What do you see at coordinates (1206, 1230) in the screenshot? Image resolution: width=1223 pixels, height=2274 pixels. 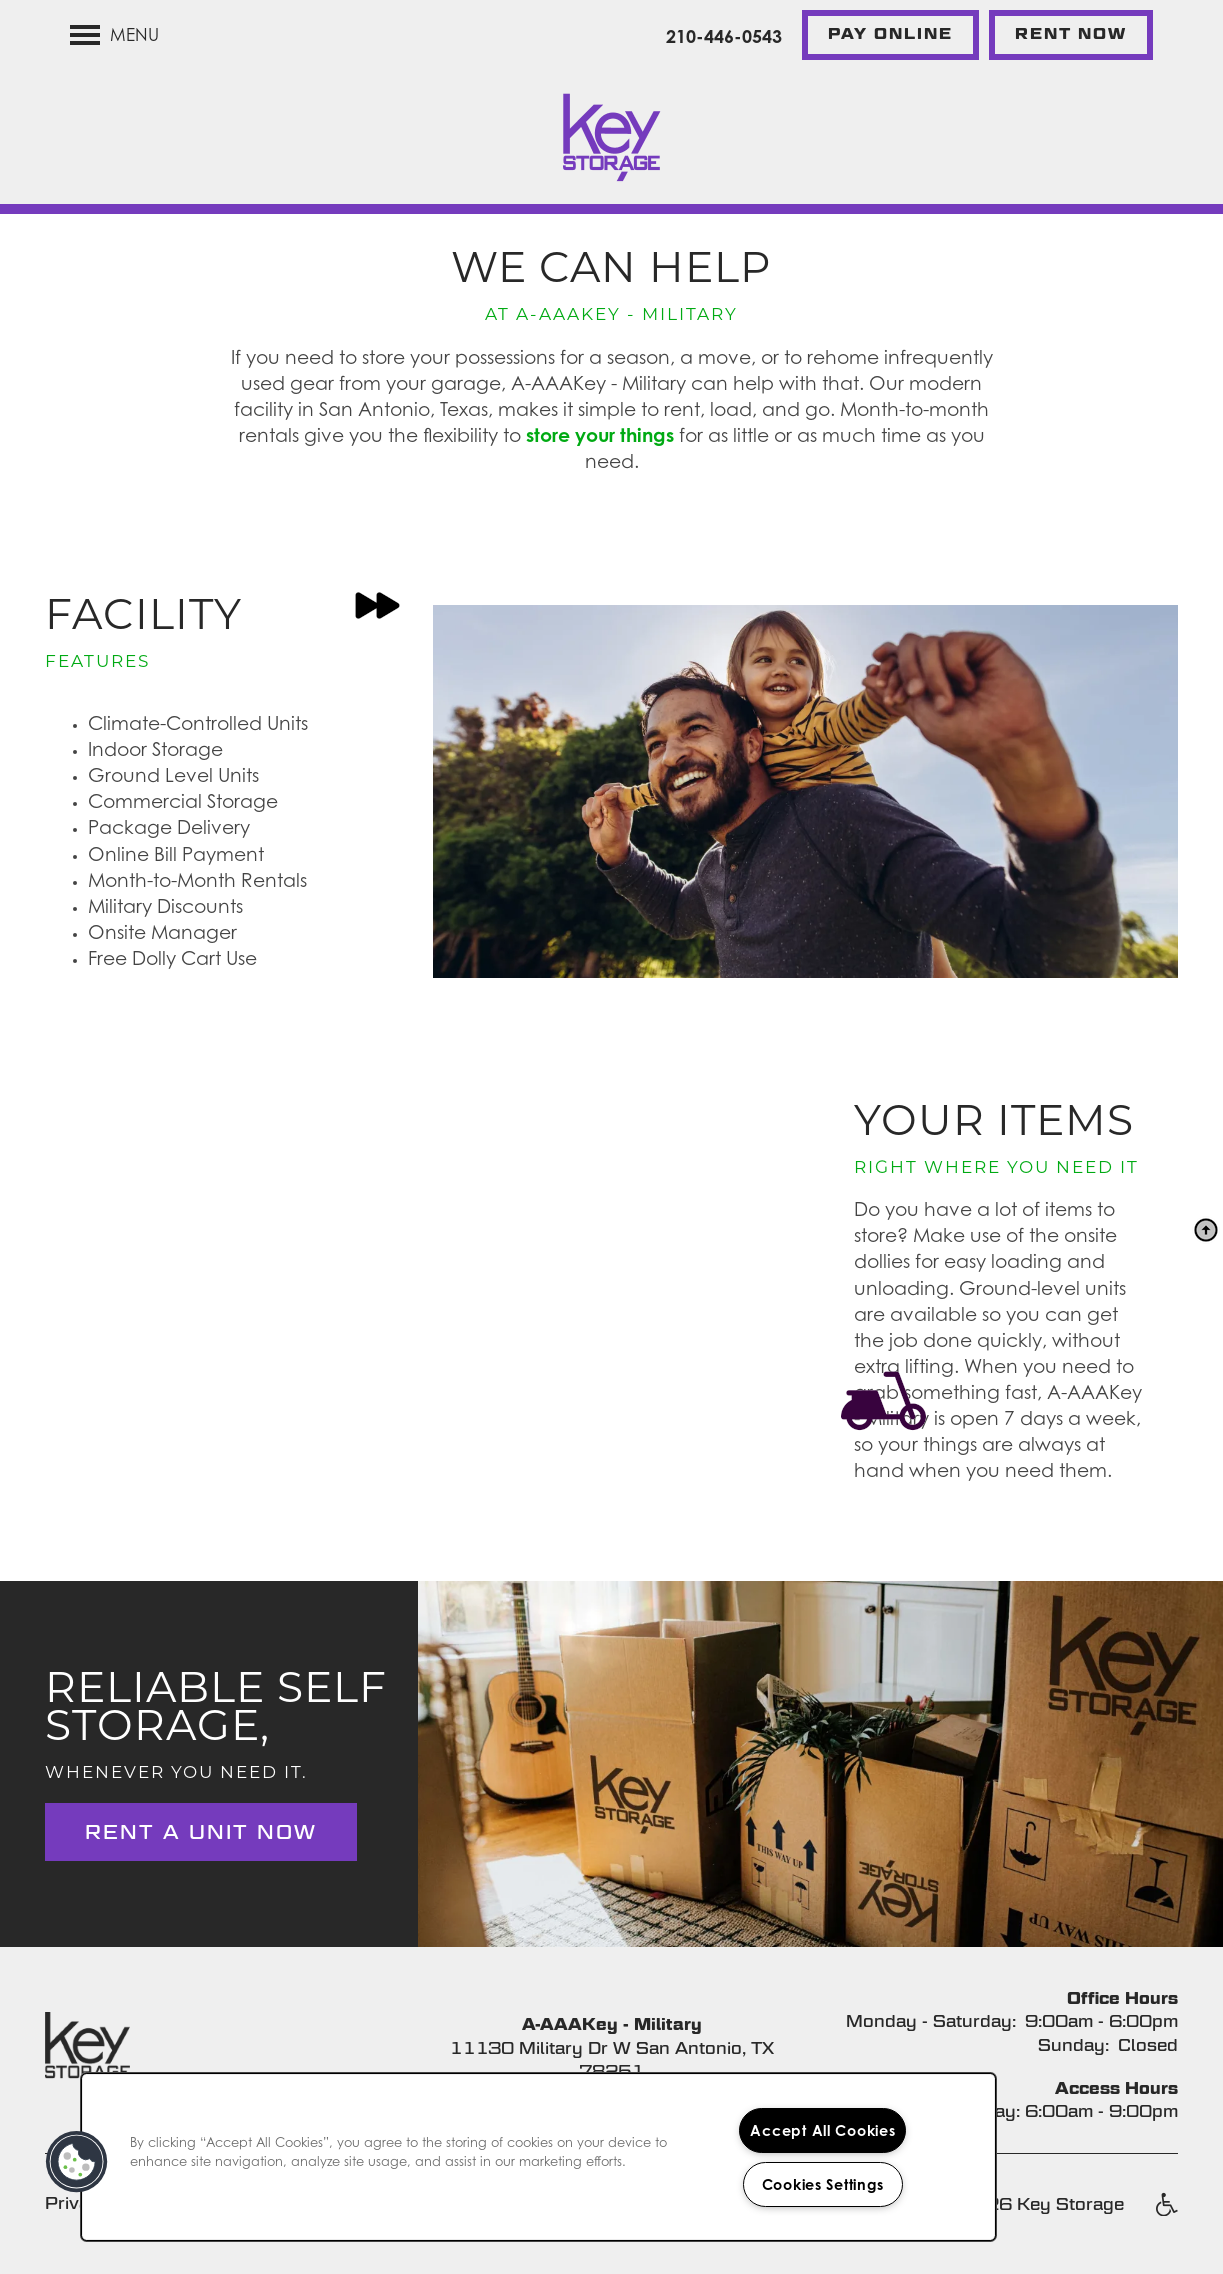 I see `upload a file or content` at bounding box center [1206, 1230].